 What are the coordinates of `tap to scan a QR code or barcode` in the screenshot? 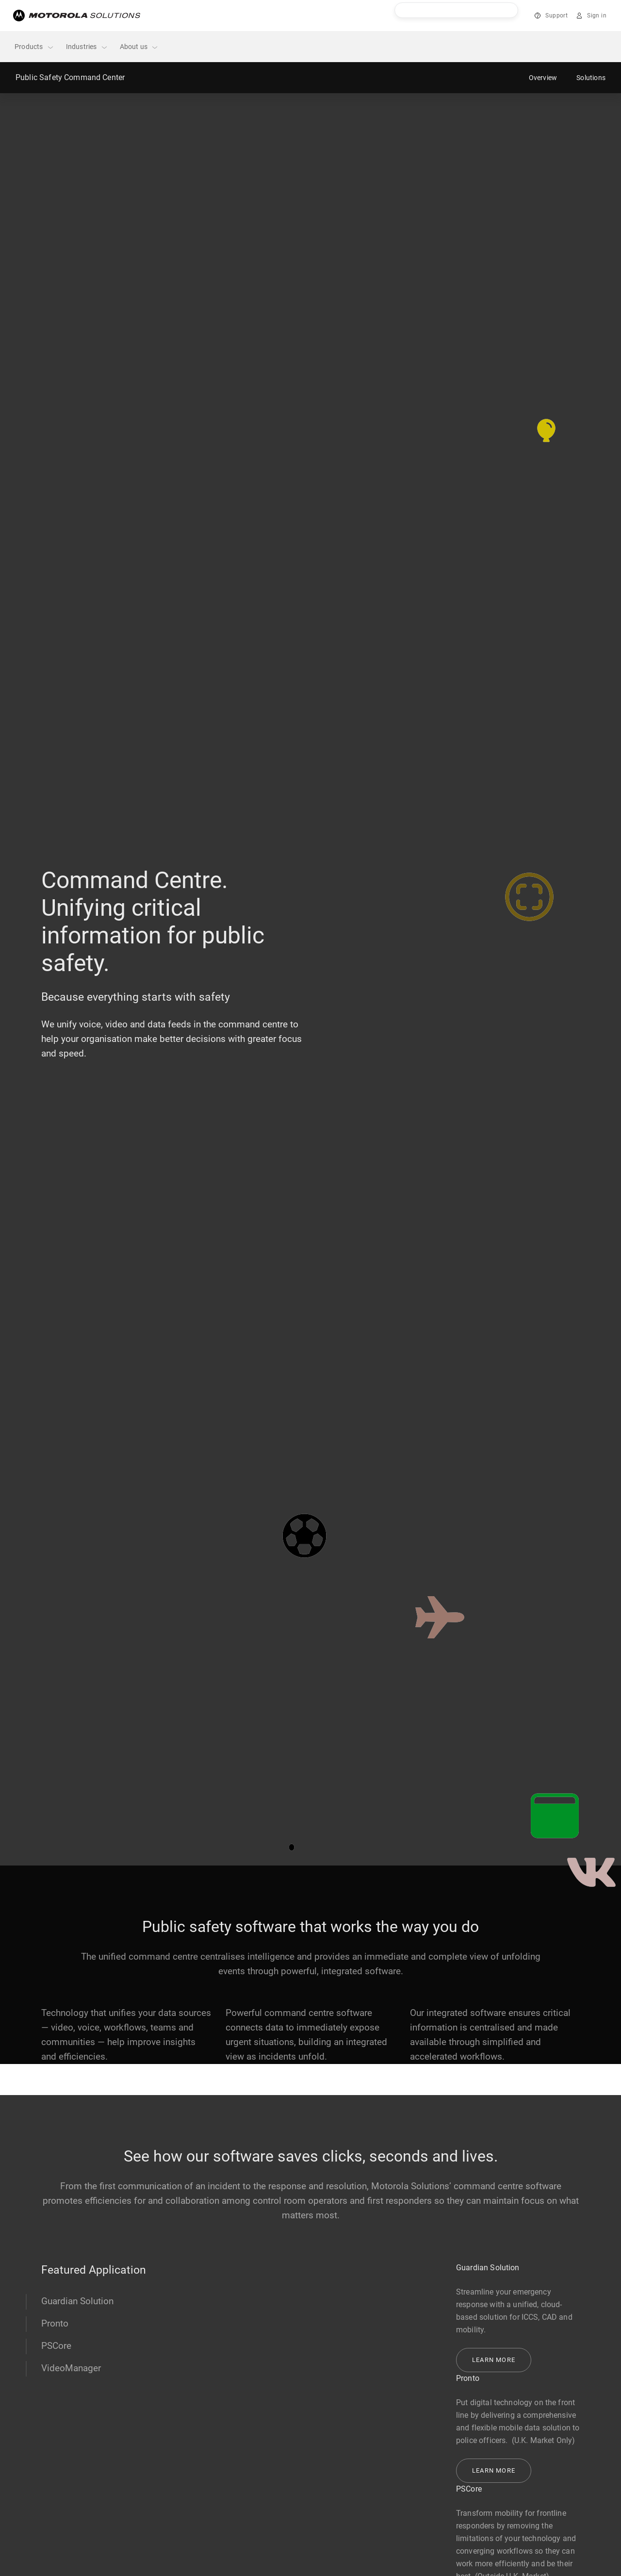 It's located at (529, 897).